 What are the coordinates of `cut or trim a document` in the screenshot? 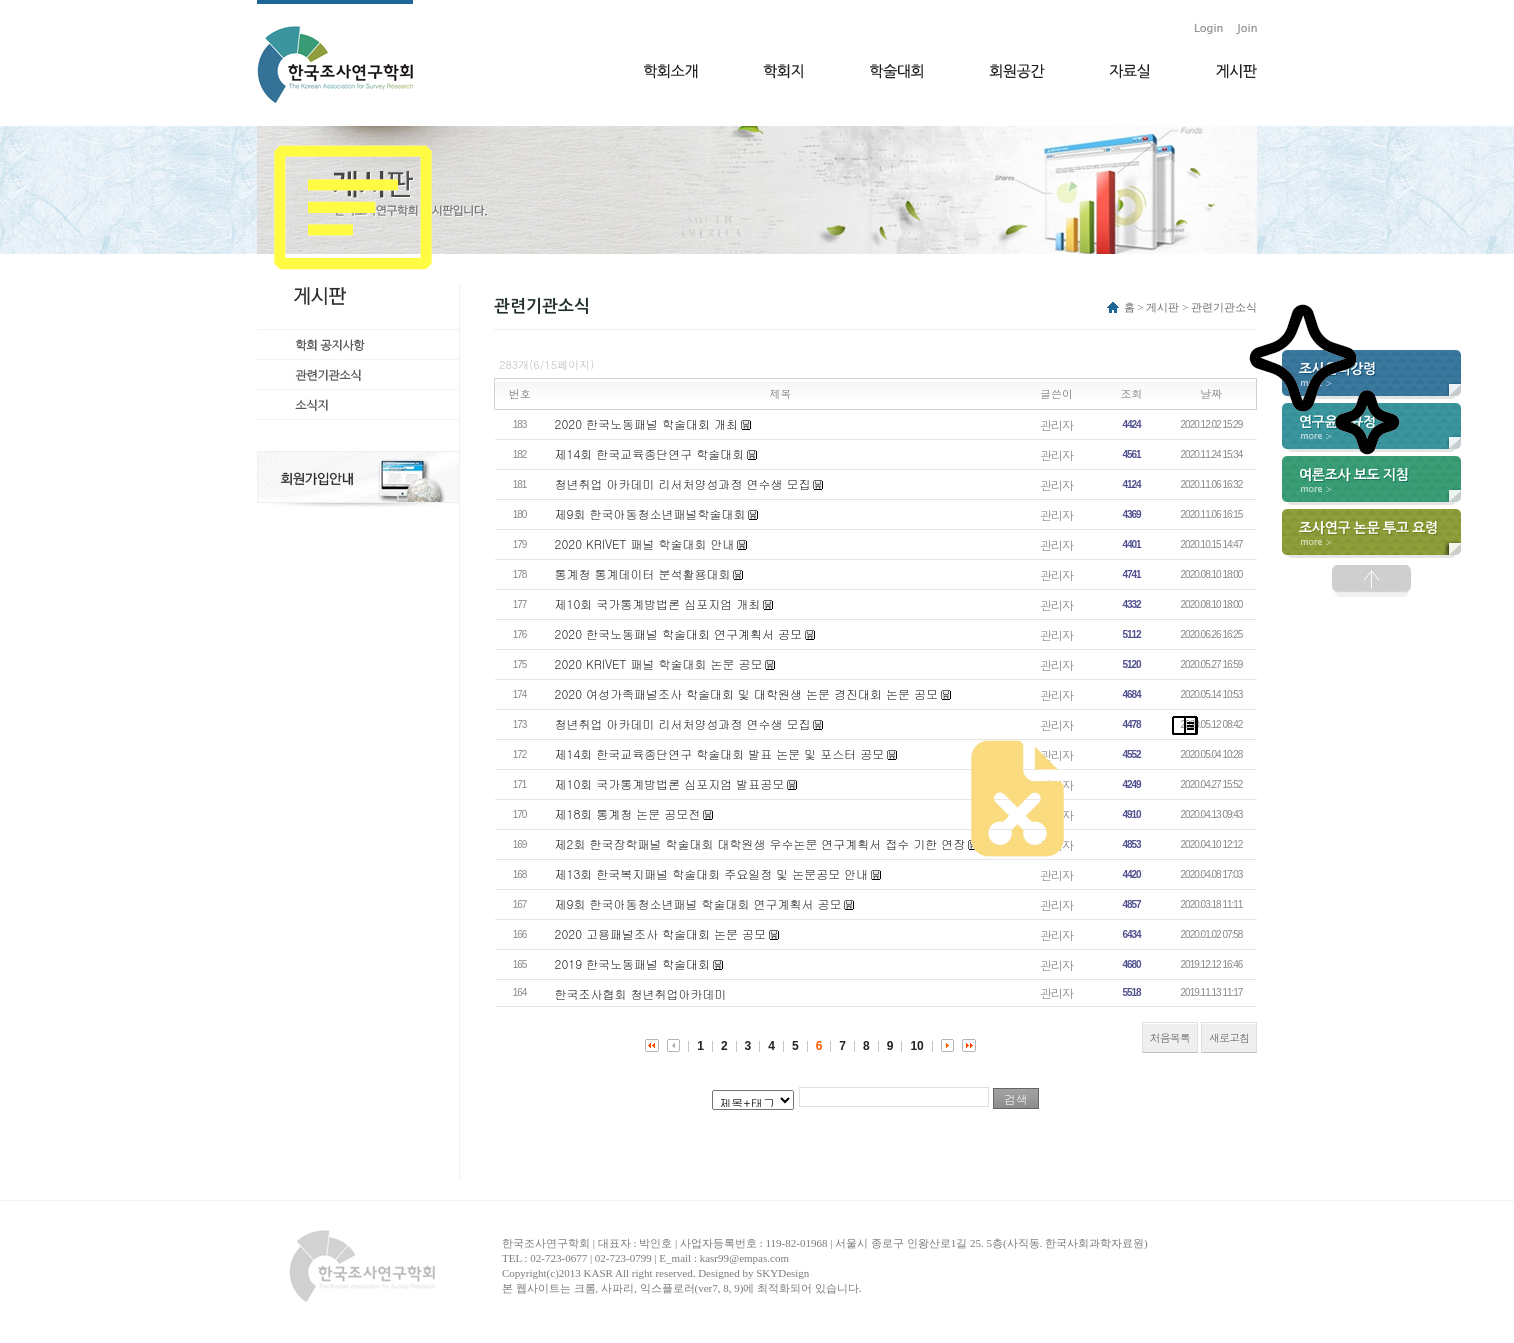 It's located at (1017, 798).